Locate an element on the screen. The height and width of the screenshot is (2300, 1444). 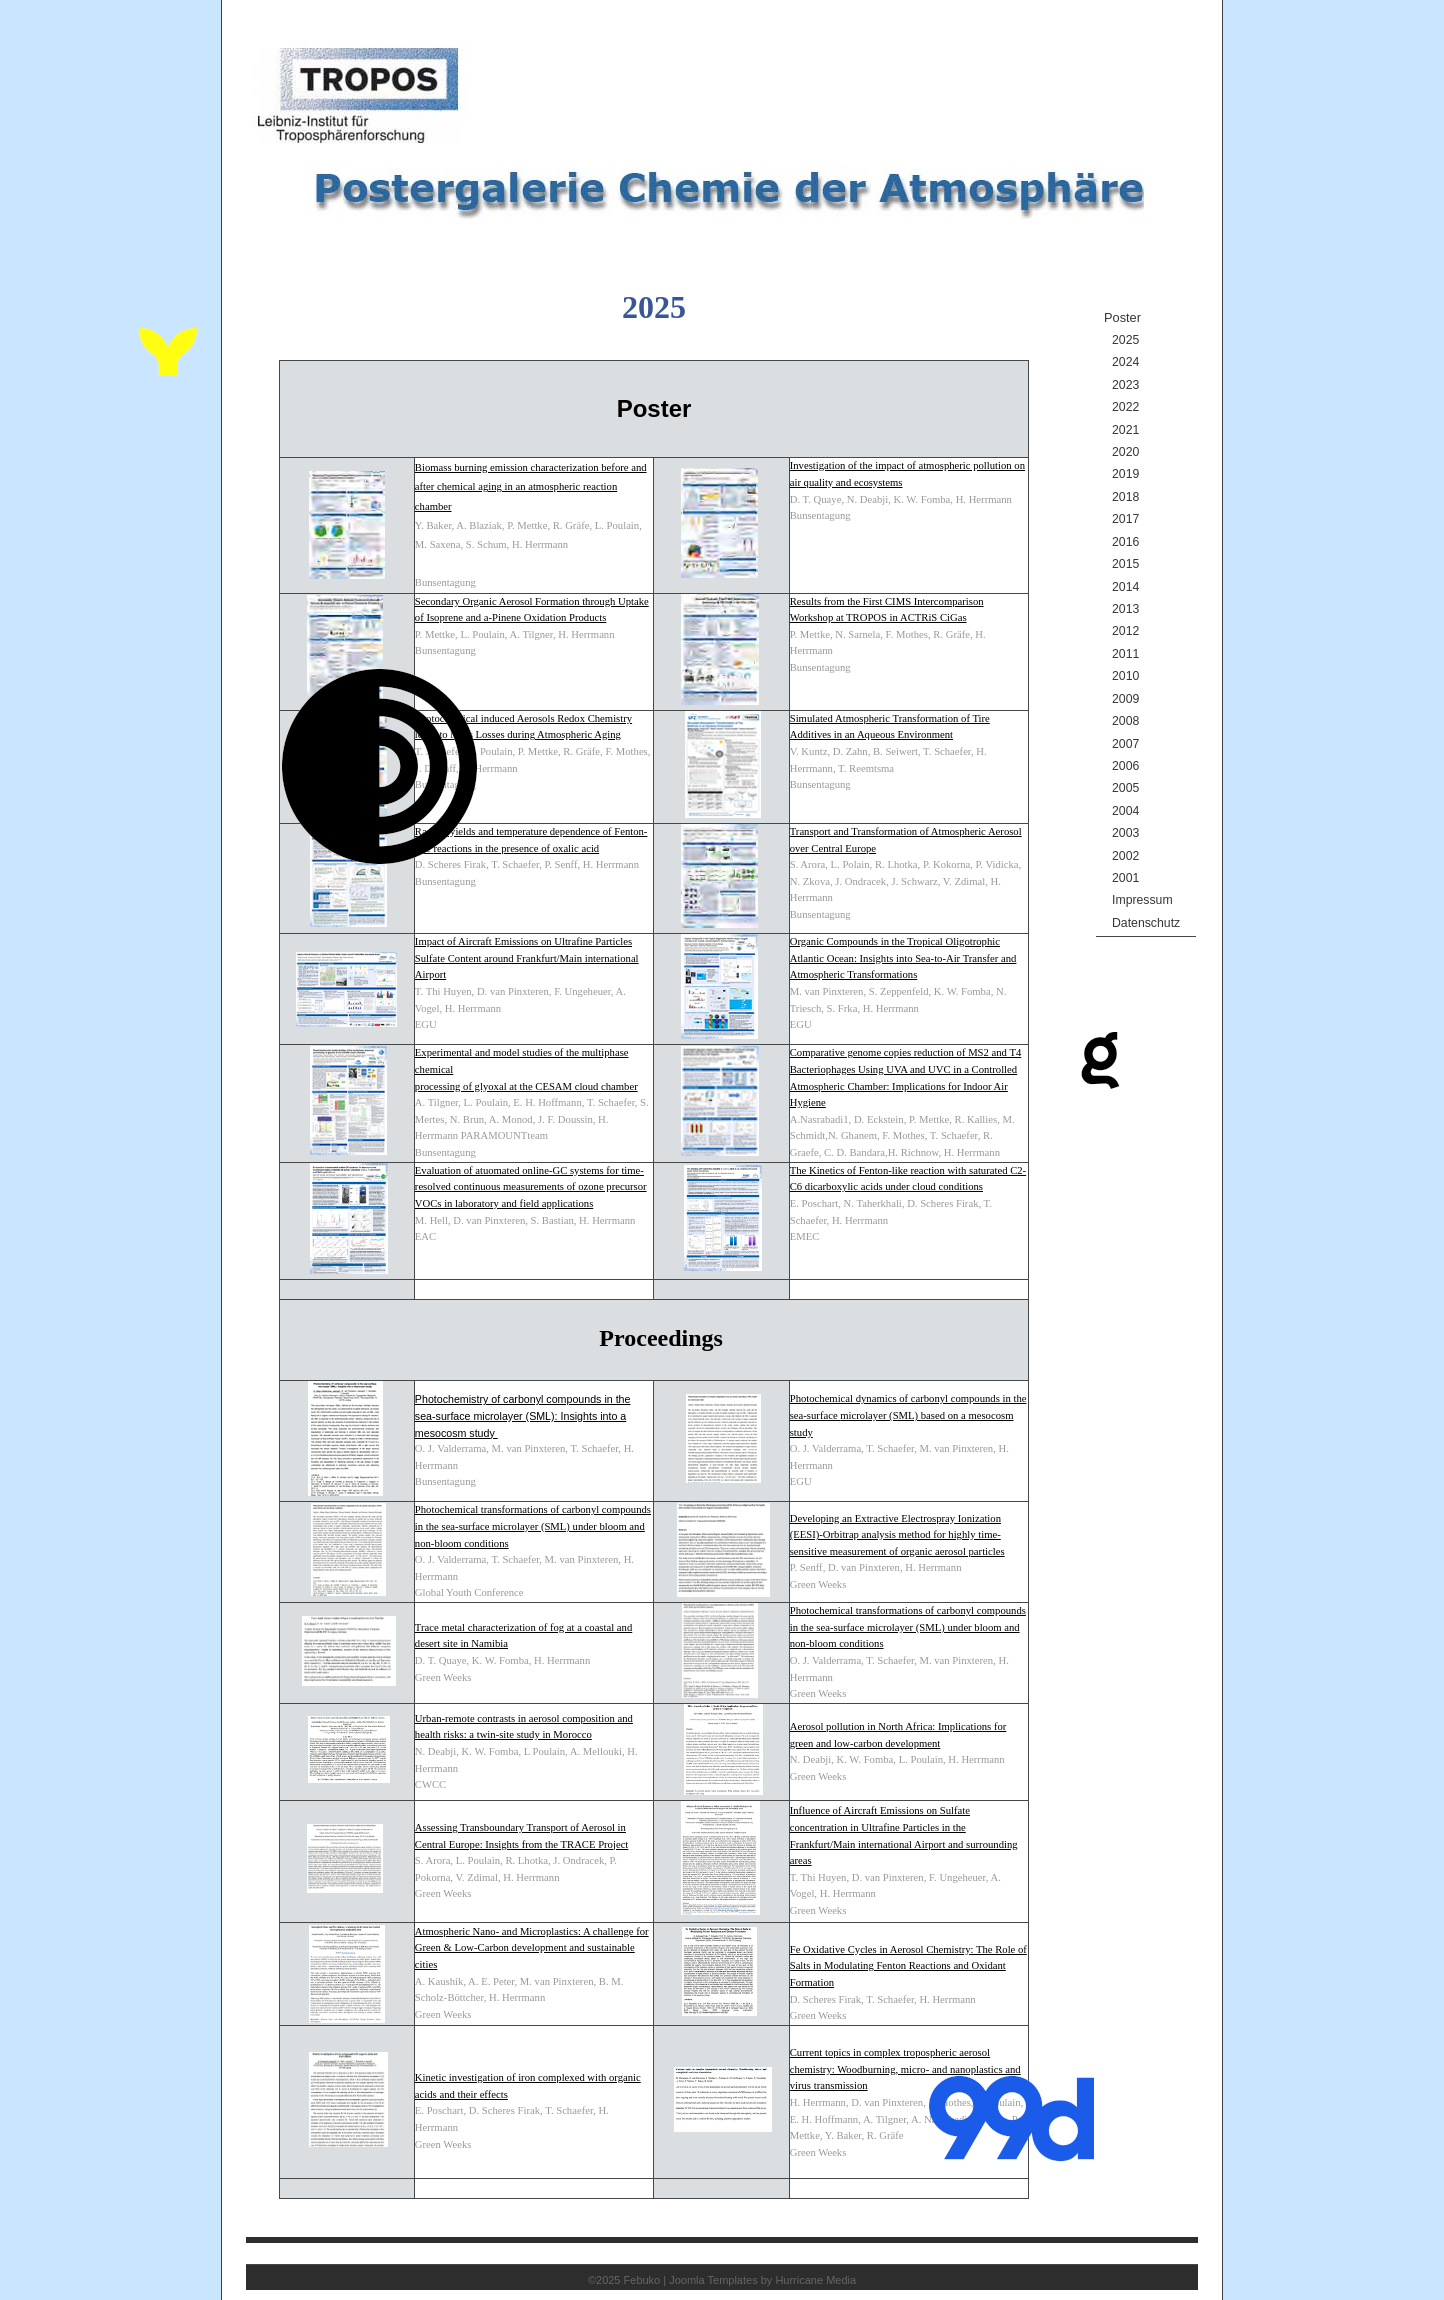
99designs logo - link to design marketplace platform is located at coordinates (1011, 2118).